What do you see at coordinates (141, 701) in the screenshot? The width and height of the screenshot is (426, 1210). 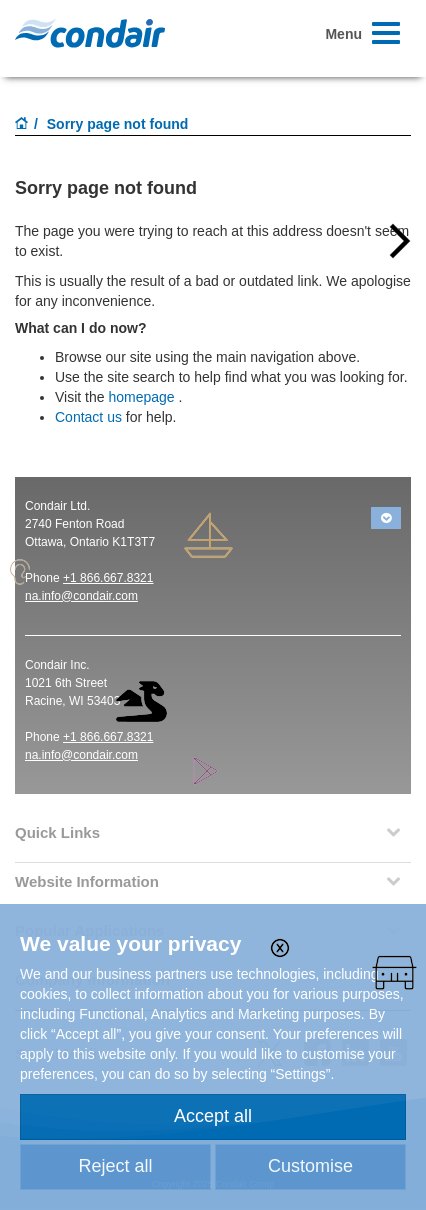 I see `access fantasy or gaming content` at bounding box center [141, 701].